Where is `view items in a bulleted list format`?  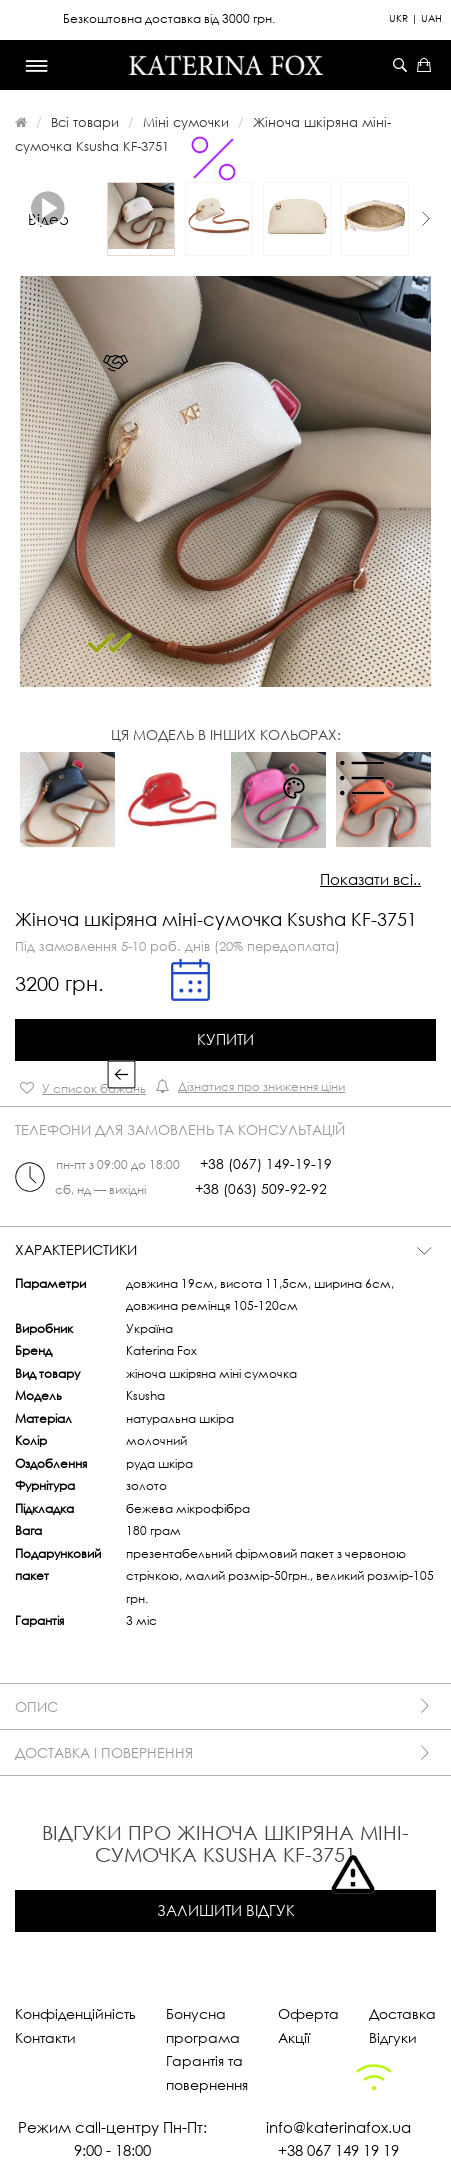 view items in a bulleted list format is located at coordinates (362, 778).